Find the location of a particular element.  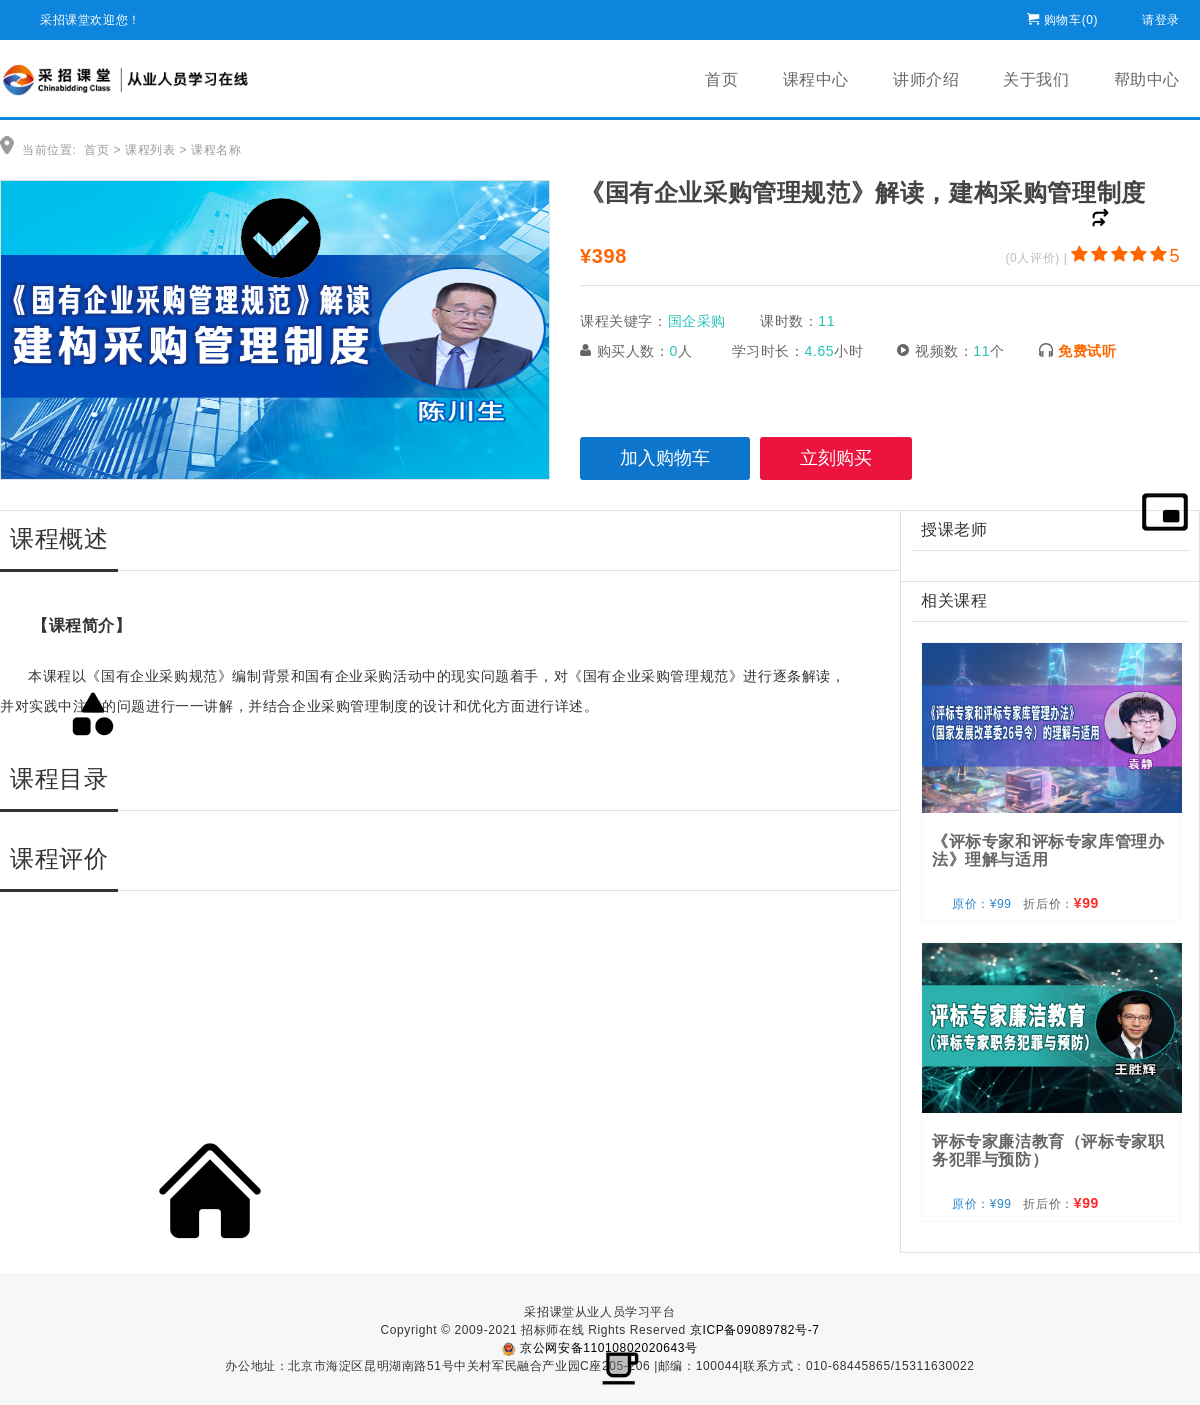

find nearby coffee shops or cafes is located at coordinates (620, 1368).